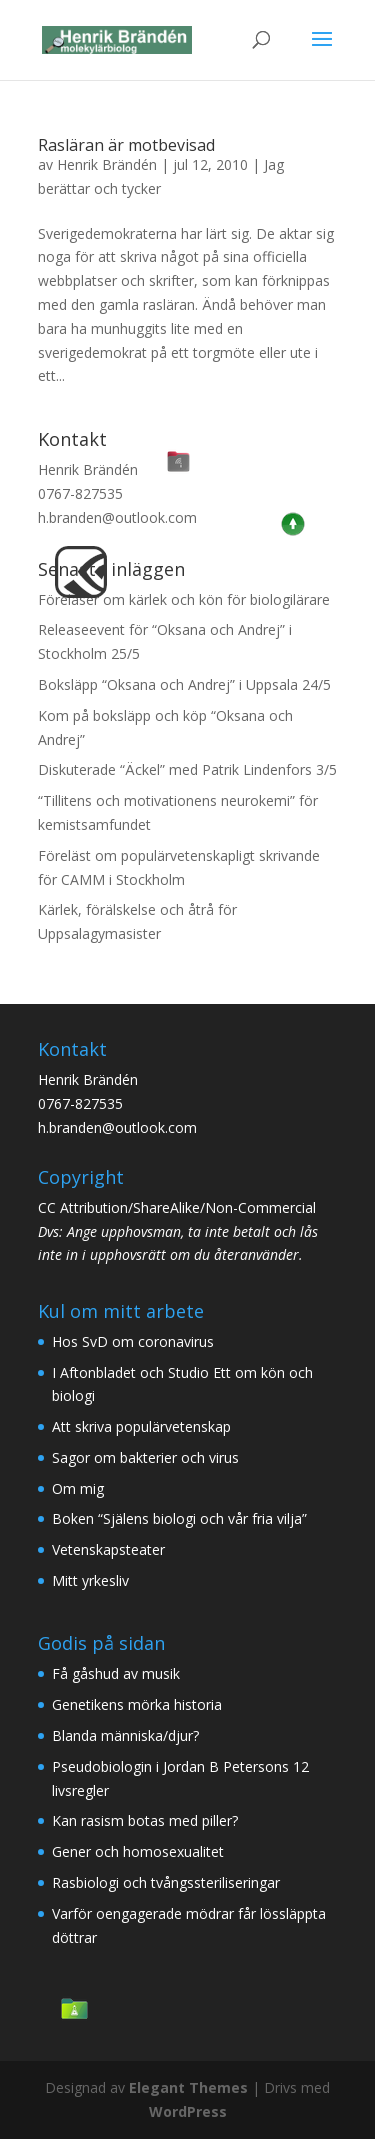 The width and height of the screenshot is (375, 2139). I want to click on open insync cloud sync folder, so click(178, 461).